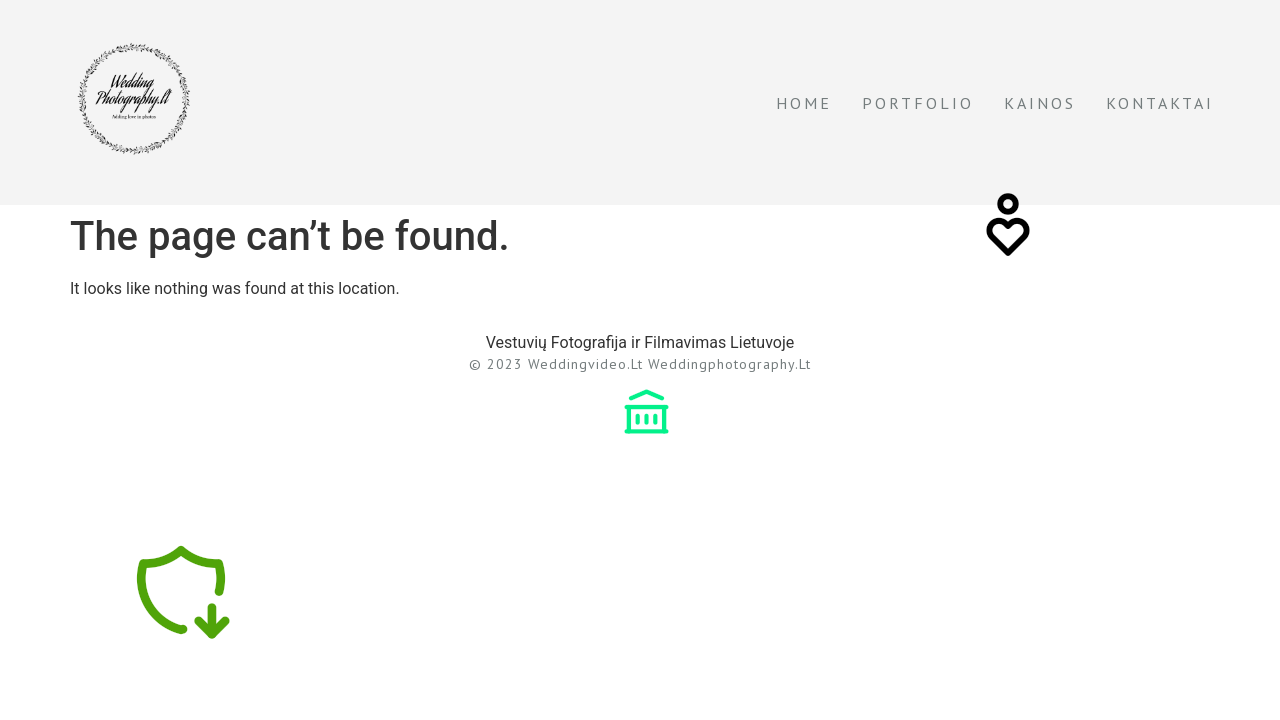 Image resolution: width=1280 pixels, height=720 pixels. Describe the element at coordinates (181, 590) in the screenshot. I see `security level decreased` at that location.